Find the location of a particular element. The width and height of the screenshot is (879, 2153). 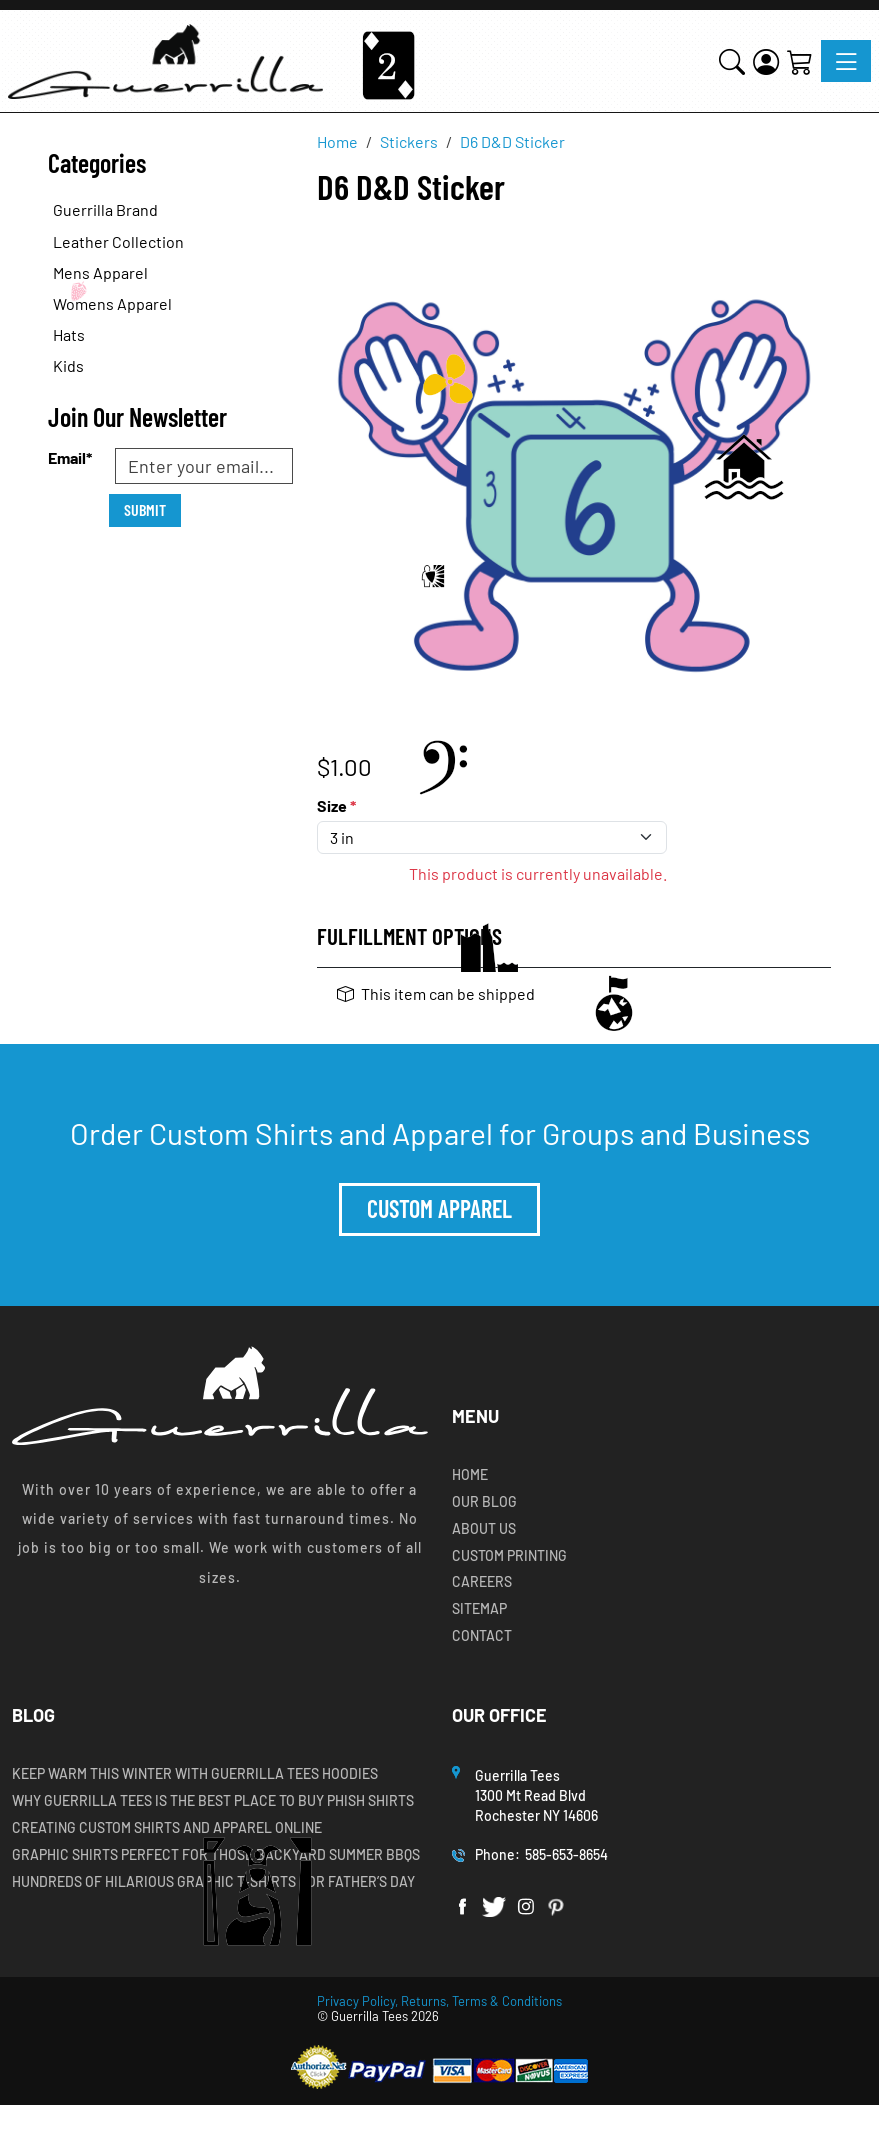

conquer or claim a planet in a strategy game is located at coordinates (614, 1003).